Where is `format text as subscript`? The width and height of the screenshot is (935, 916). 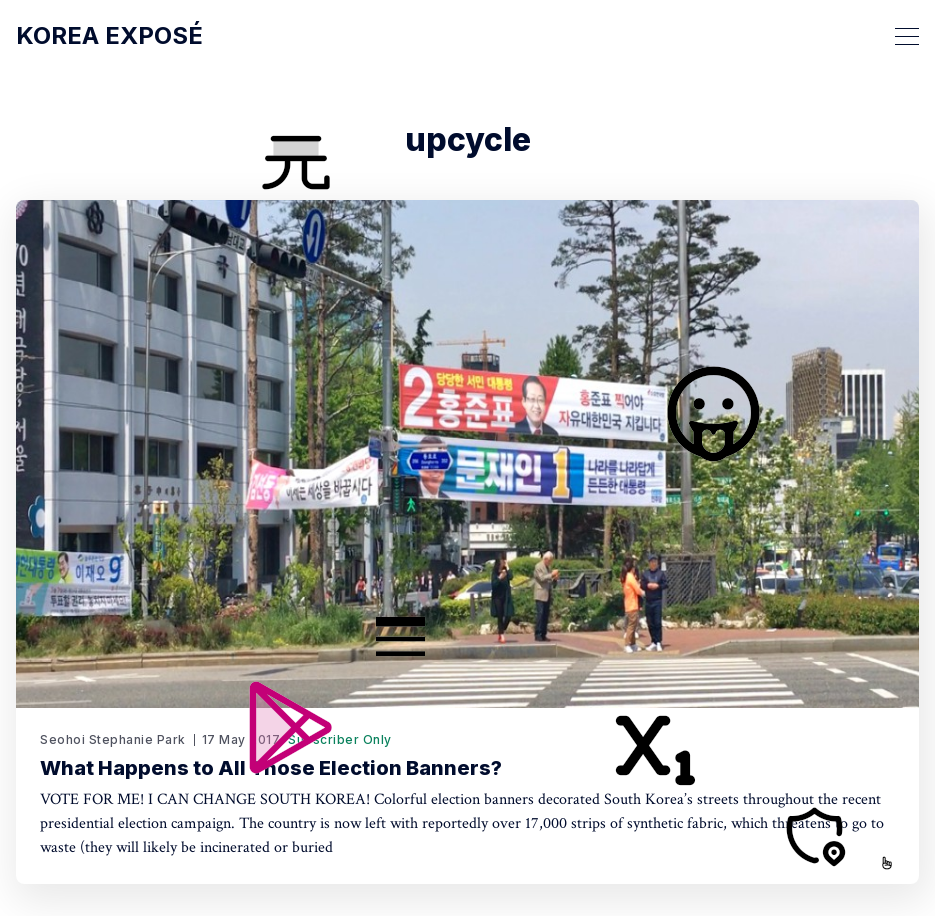
format text as subscript is located at coordinates (650, 745).